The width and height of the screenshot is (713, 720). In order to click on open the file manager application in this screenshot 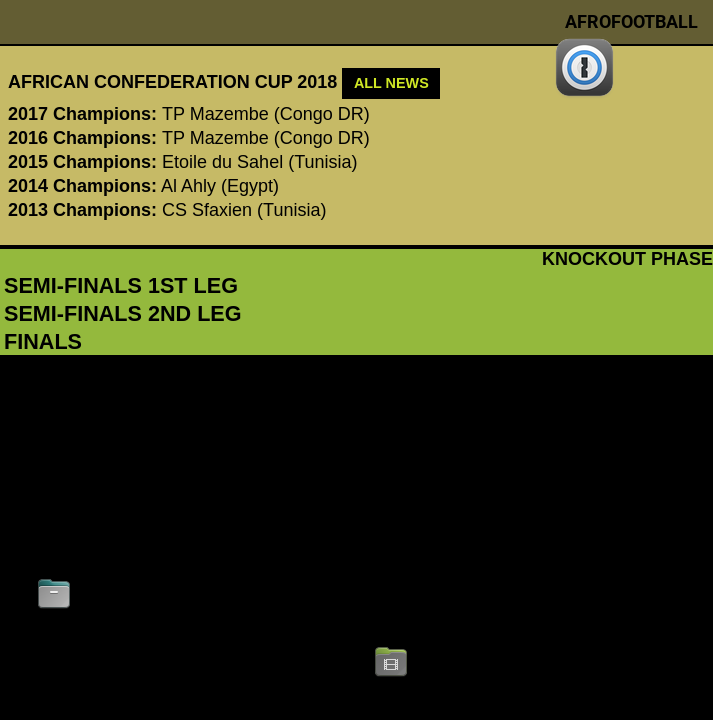, I will do `click(54, 593)`.